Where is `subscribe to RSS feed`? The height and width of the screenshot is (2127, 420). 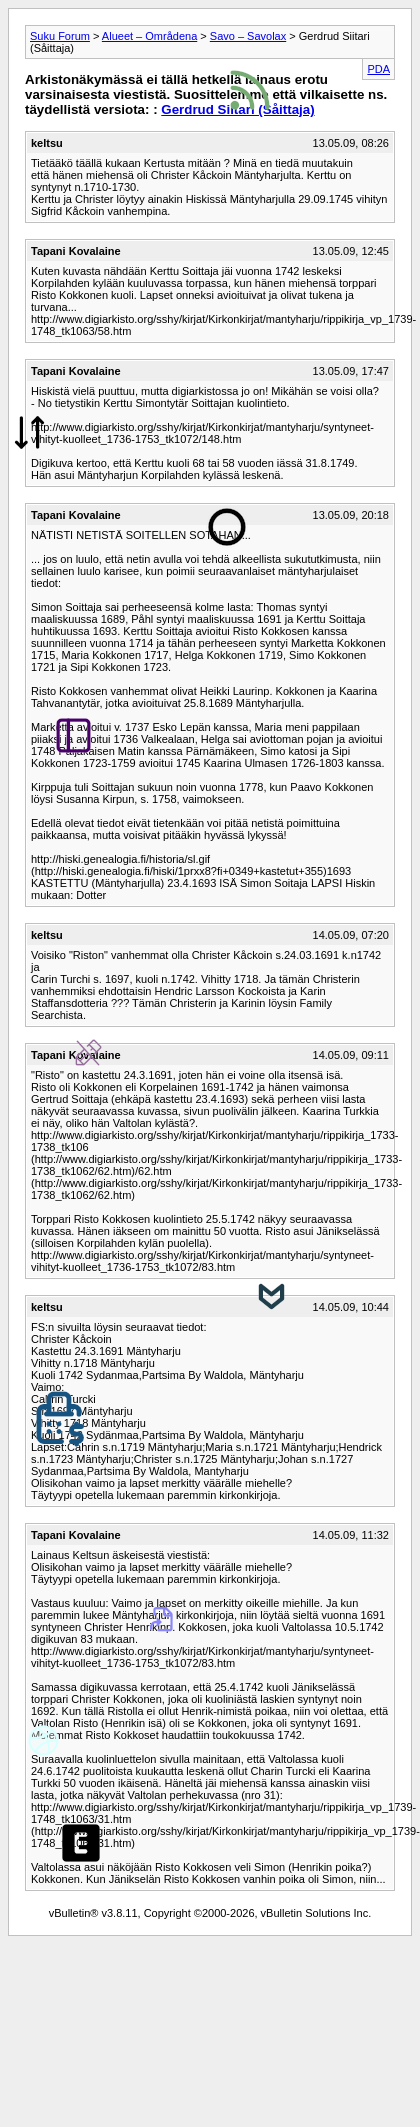 subscribe to RSS feed is located at coordinates (250, 90).